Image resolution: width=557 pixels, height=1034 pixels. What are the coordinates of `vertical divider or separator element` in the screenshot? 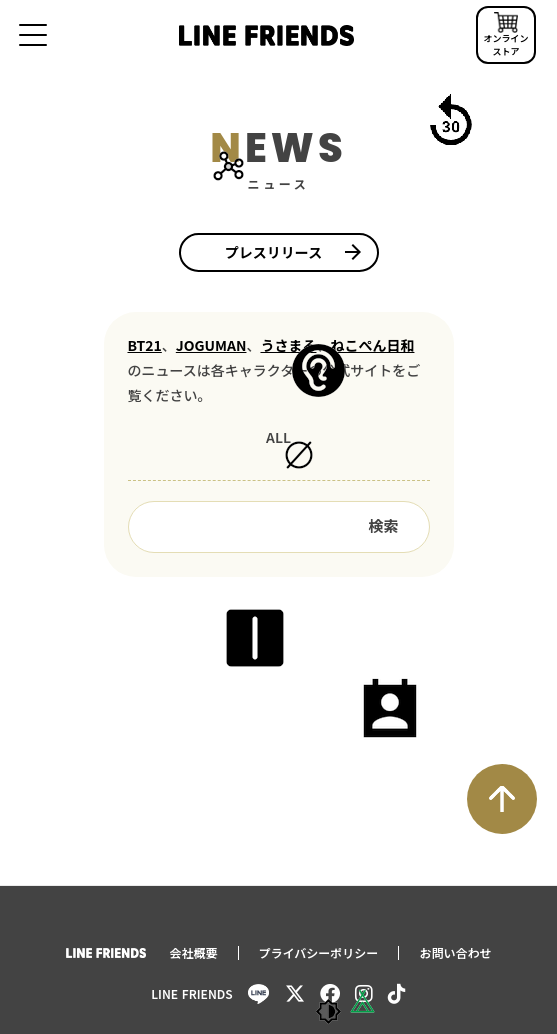 It's located at (255, 638).